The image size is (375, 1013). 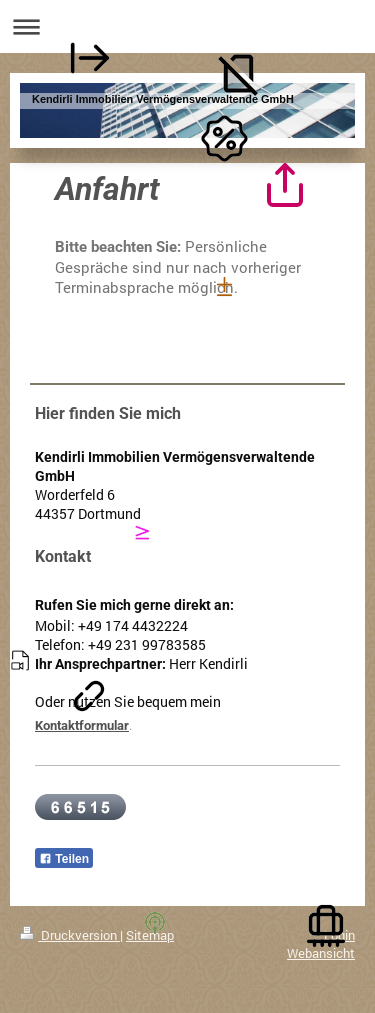 What do you see at coordinates (238, 73) in the screenshot?
I see `no sim card detected` at bounding box center [238, 73].